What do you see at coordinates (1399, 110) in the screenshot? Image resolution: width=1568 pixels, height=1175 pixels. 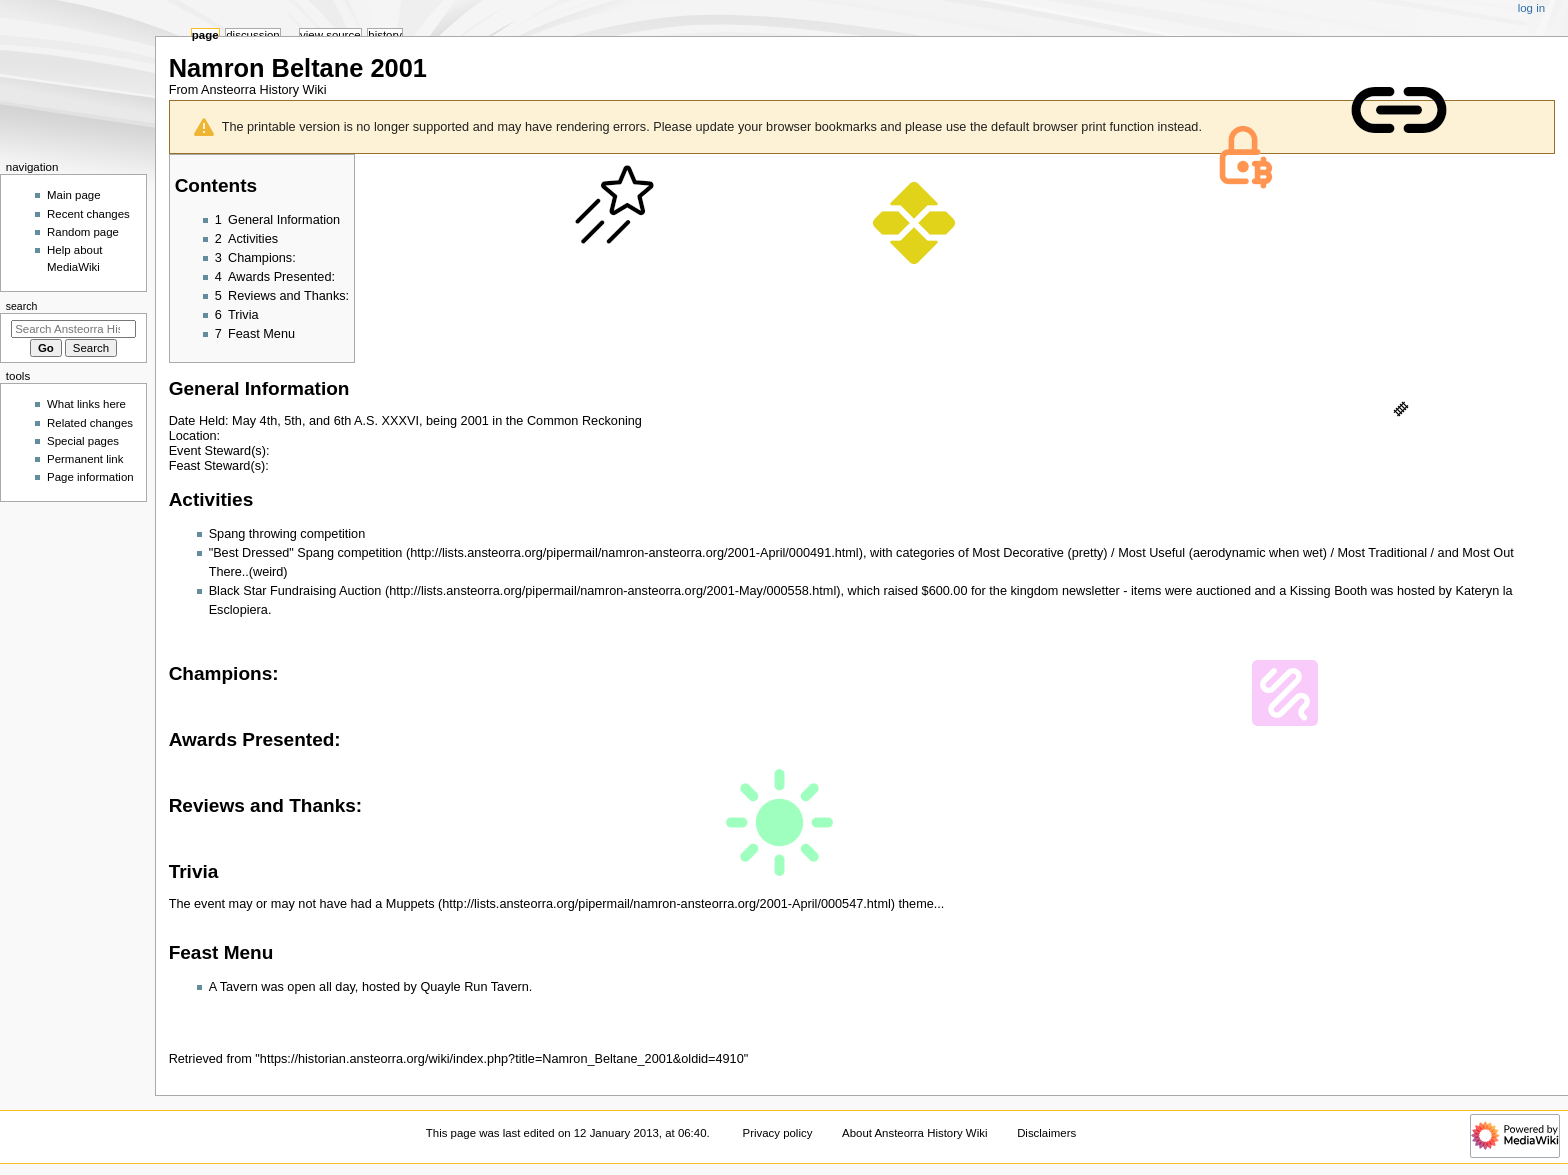 I see `copy link to clipboard` at bounding box center [1399, 110].